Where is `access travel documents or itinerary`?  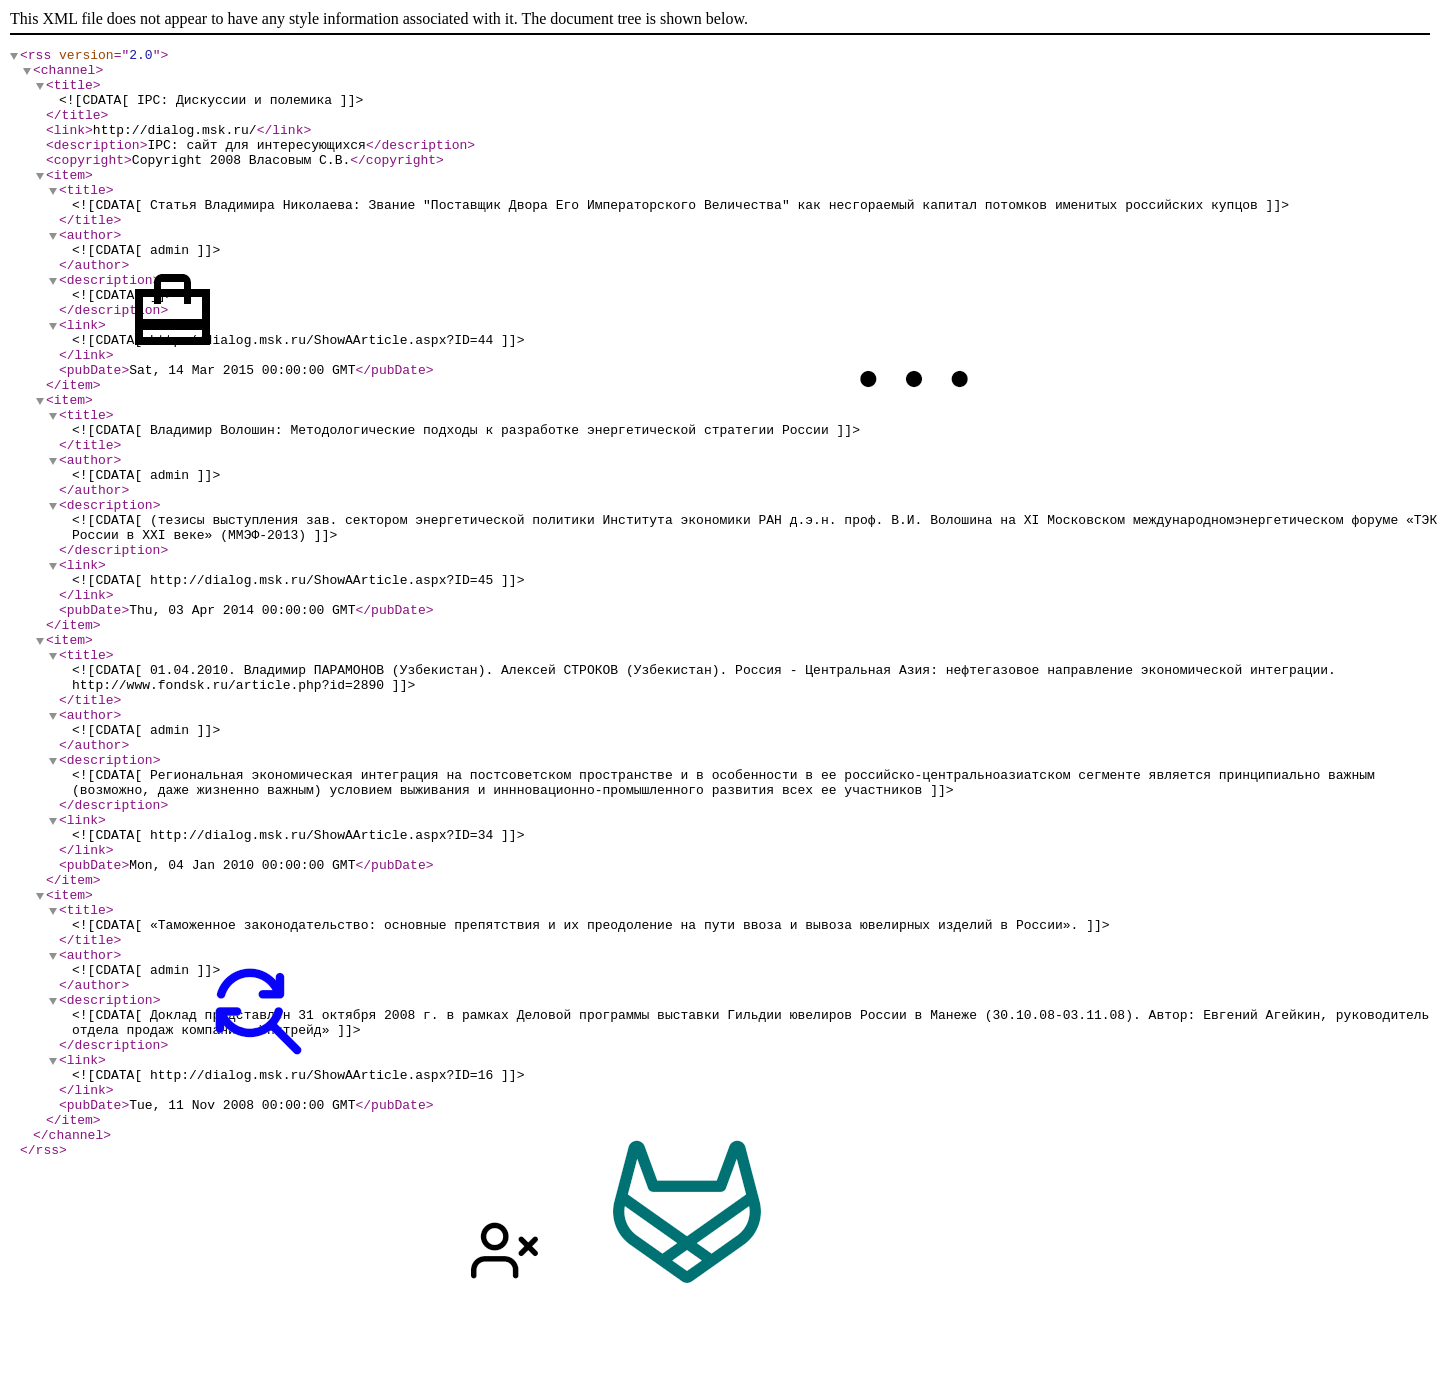 access travel documents or itinerary is located at coordinates (172, 311).